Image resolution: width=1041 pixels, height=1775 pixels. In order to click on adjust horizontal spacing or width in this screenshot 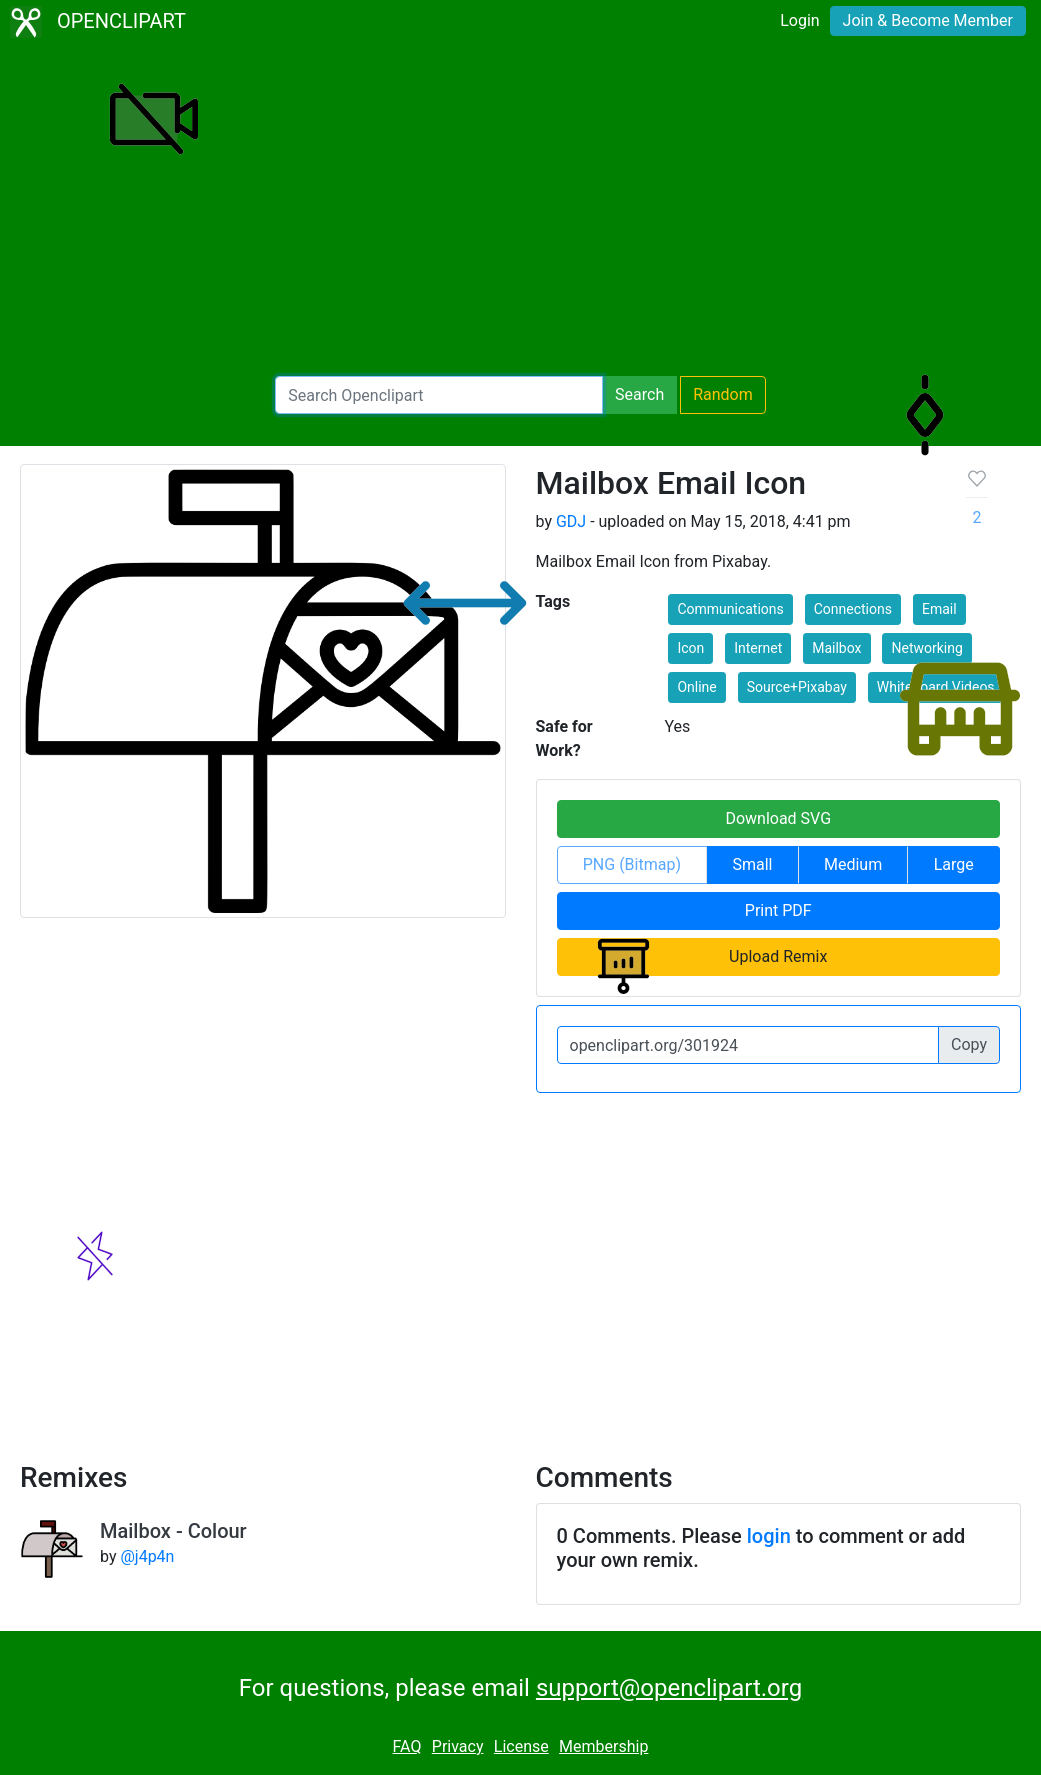, I will do `click(465, 603)`.